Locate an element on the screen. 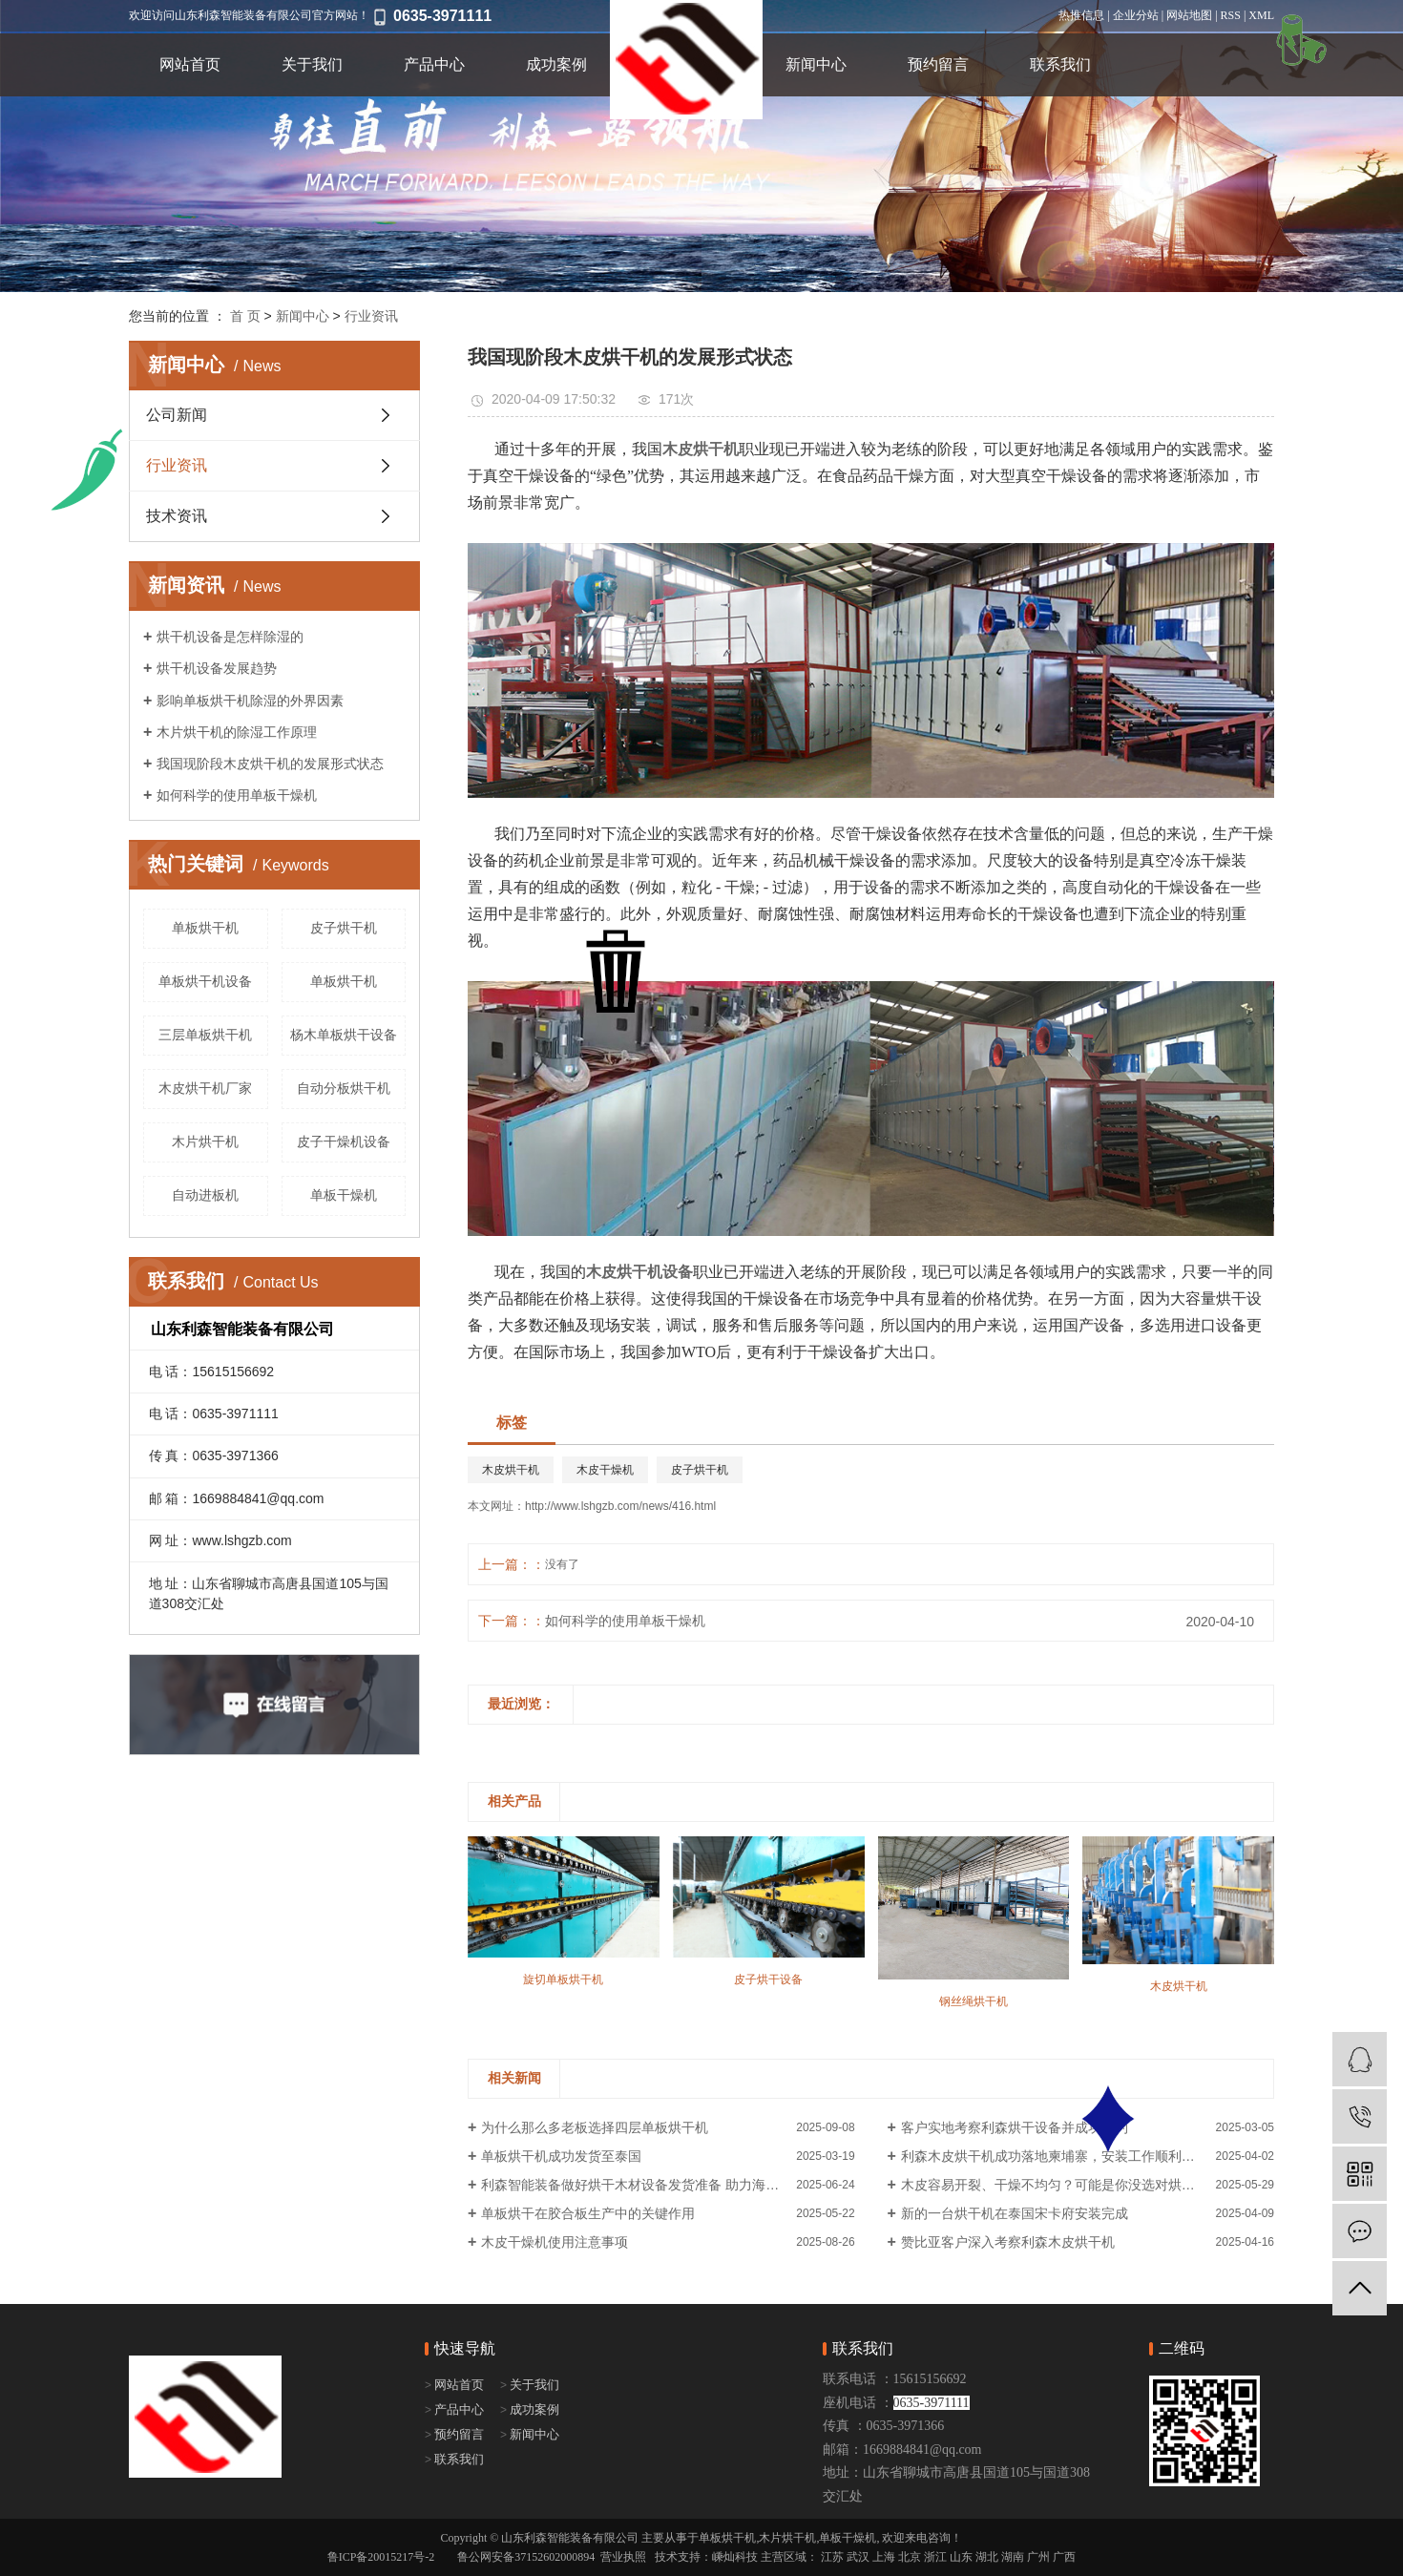 The height and width of the screenshot is (2576, 1403). indicates diamond suit in card games is located at coordinates (1108, 2119).